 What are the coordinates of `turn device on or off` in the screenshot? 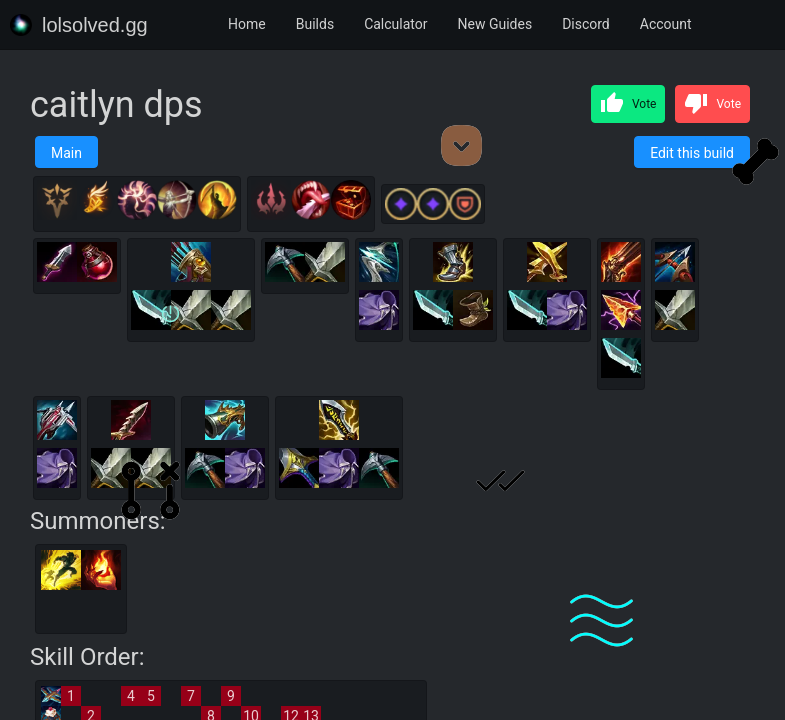 It's located at (170, 313).